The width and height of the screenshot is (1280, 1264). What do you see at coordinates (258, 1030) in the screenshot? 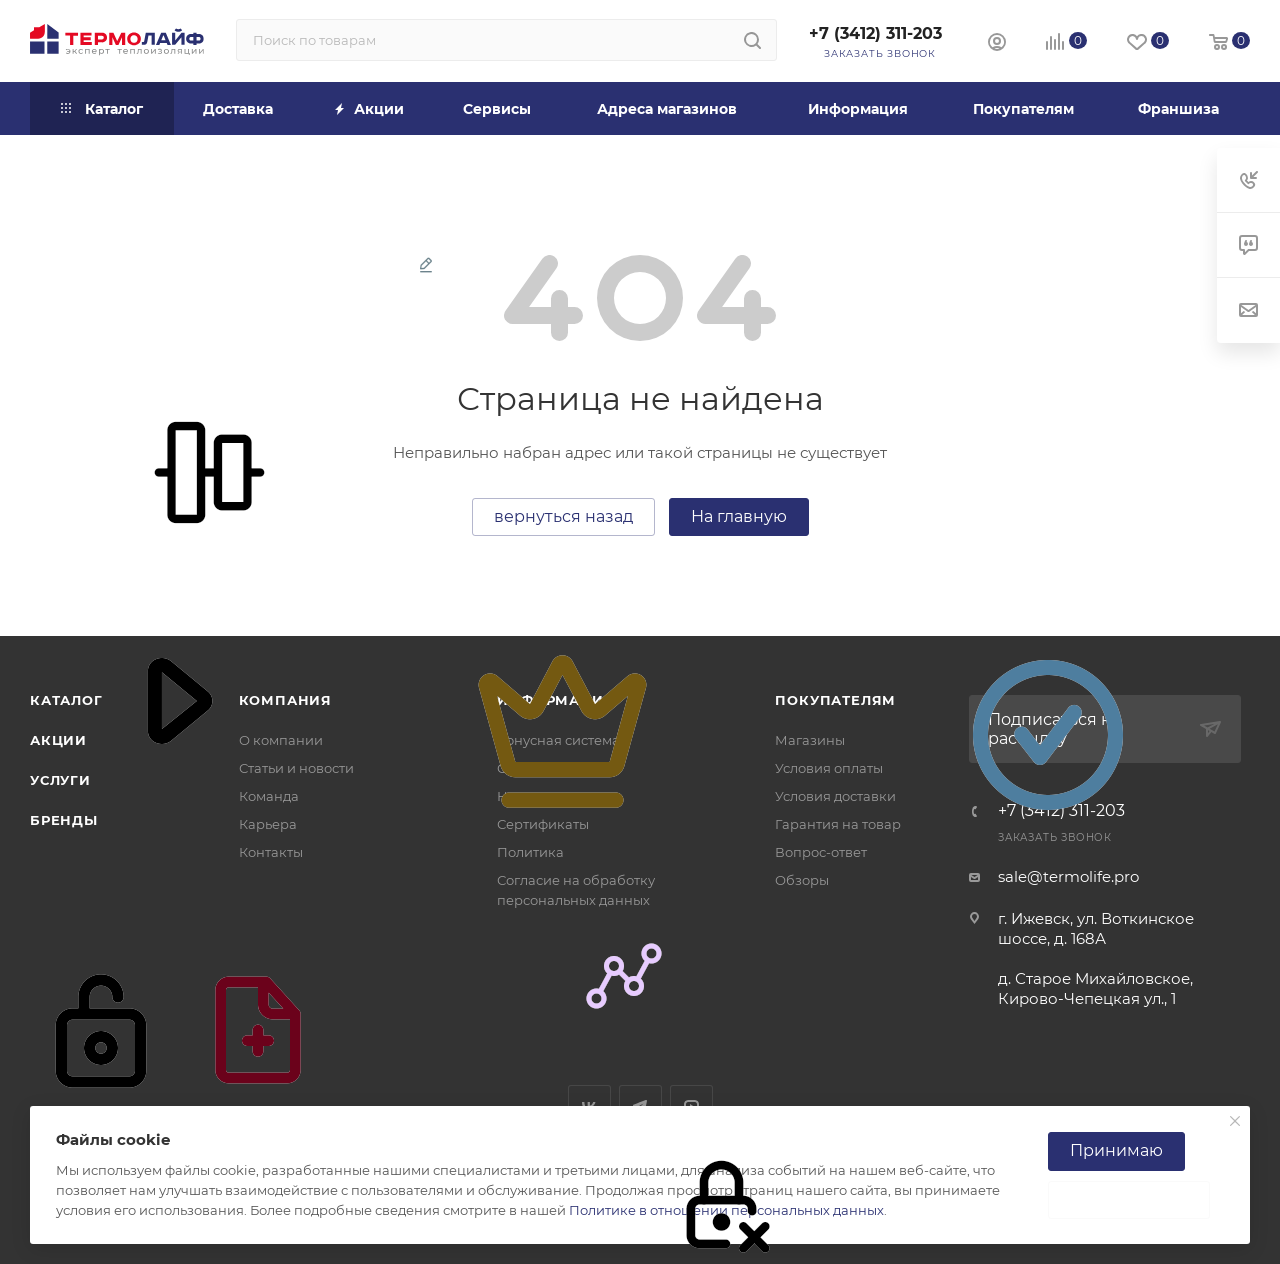
I see `create a new file` at bounding box center [258, 1030].